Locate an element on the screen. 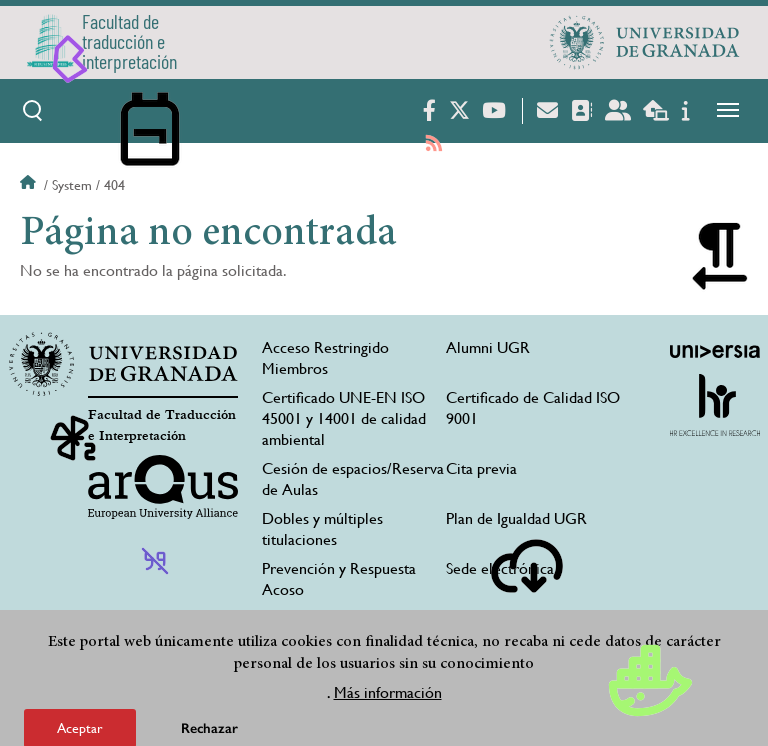 The image size is (768, 746). download from cloud storage is located at coordinates (527, 566).